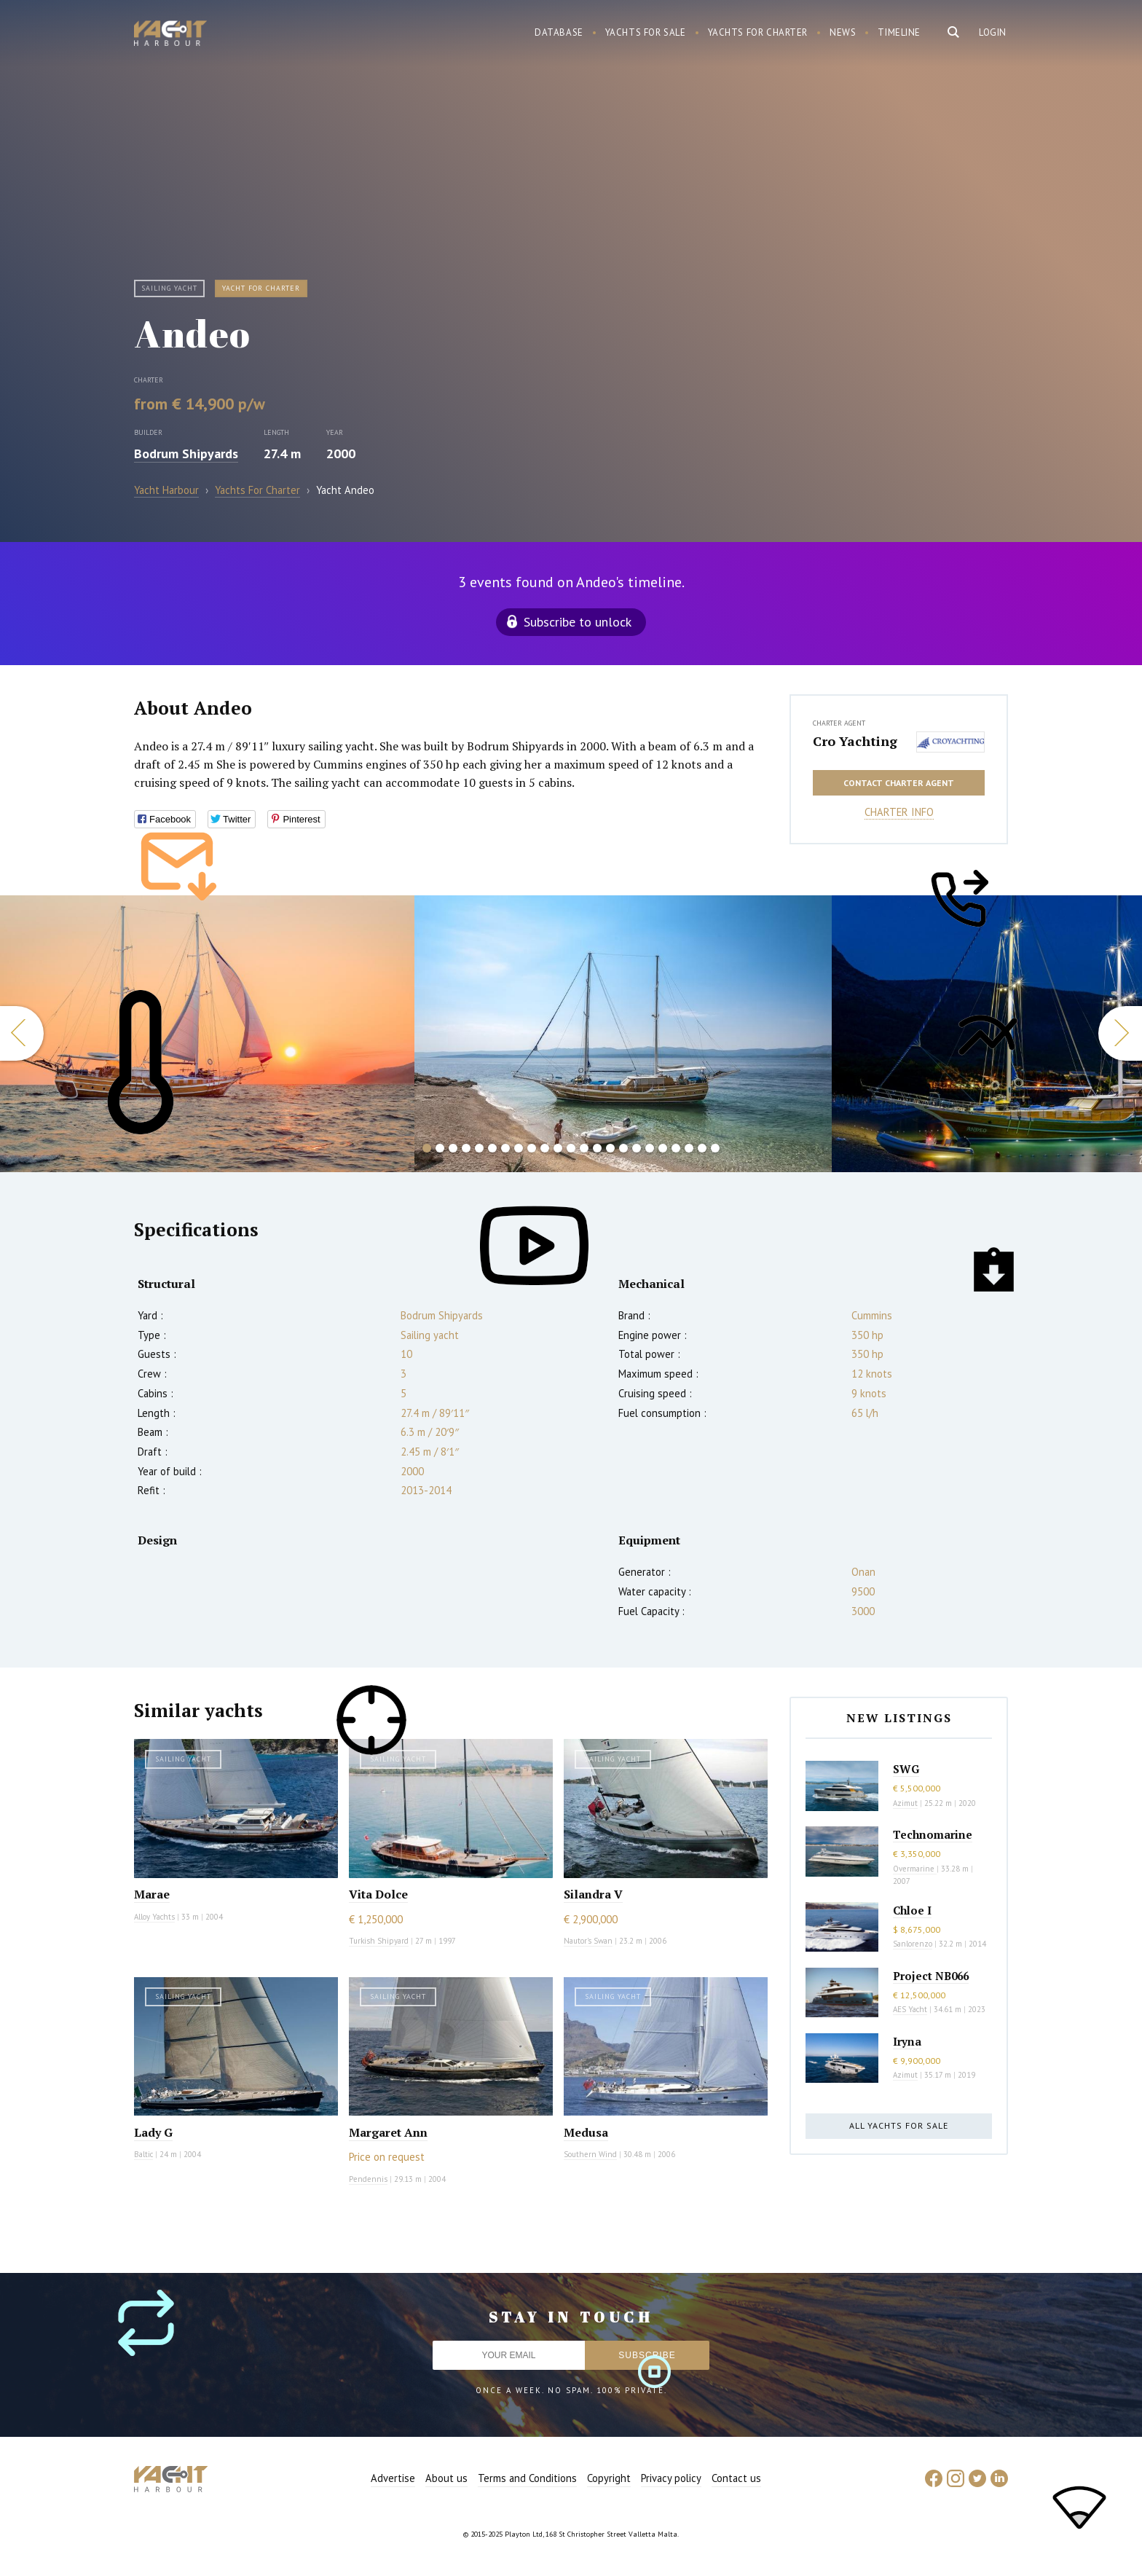 This screenshot has width=1142, height=2576. What do you see at coordinates (143, 1062) in the screenshot?
I see `view current temperature` at bounding box center [143, 1062].